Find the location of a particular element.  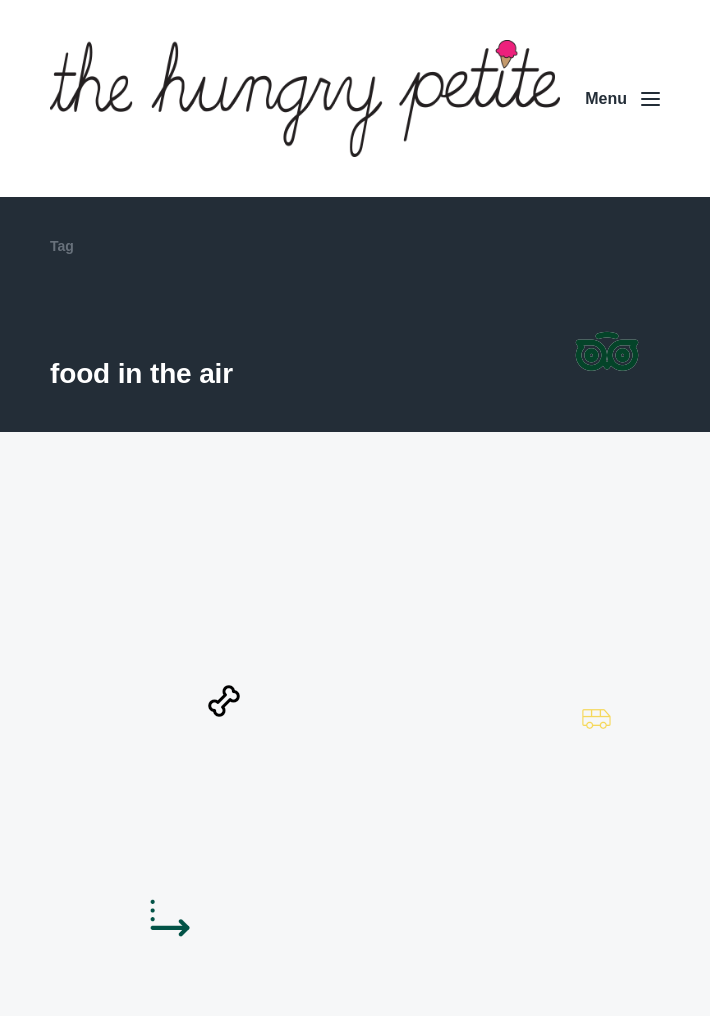

view tripadvisor reviews and ratings is located at coordinates (607, 351).